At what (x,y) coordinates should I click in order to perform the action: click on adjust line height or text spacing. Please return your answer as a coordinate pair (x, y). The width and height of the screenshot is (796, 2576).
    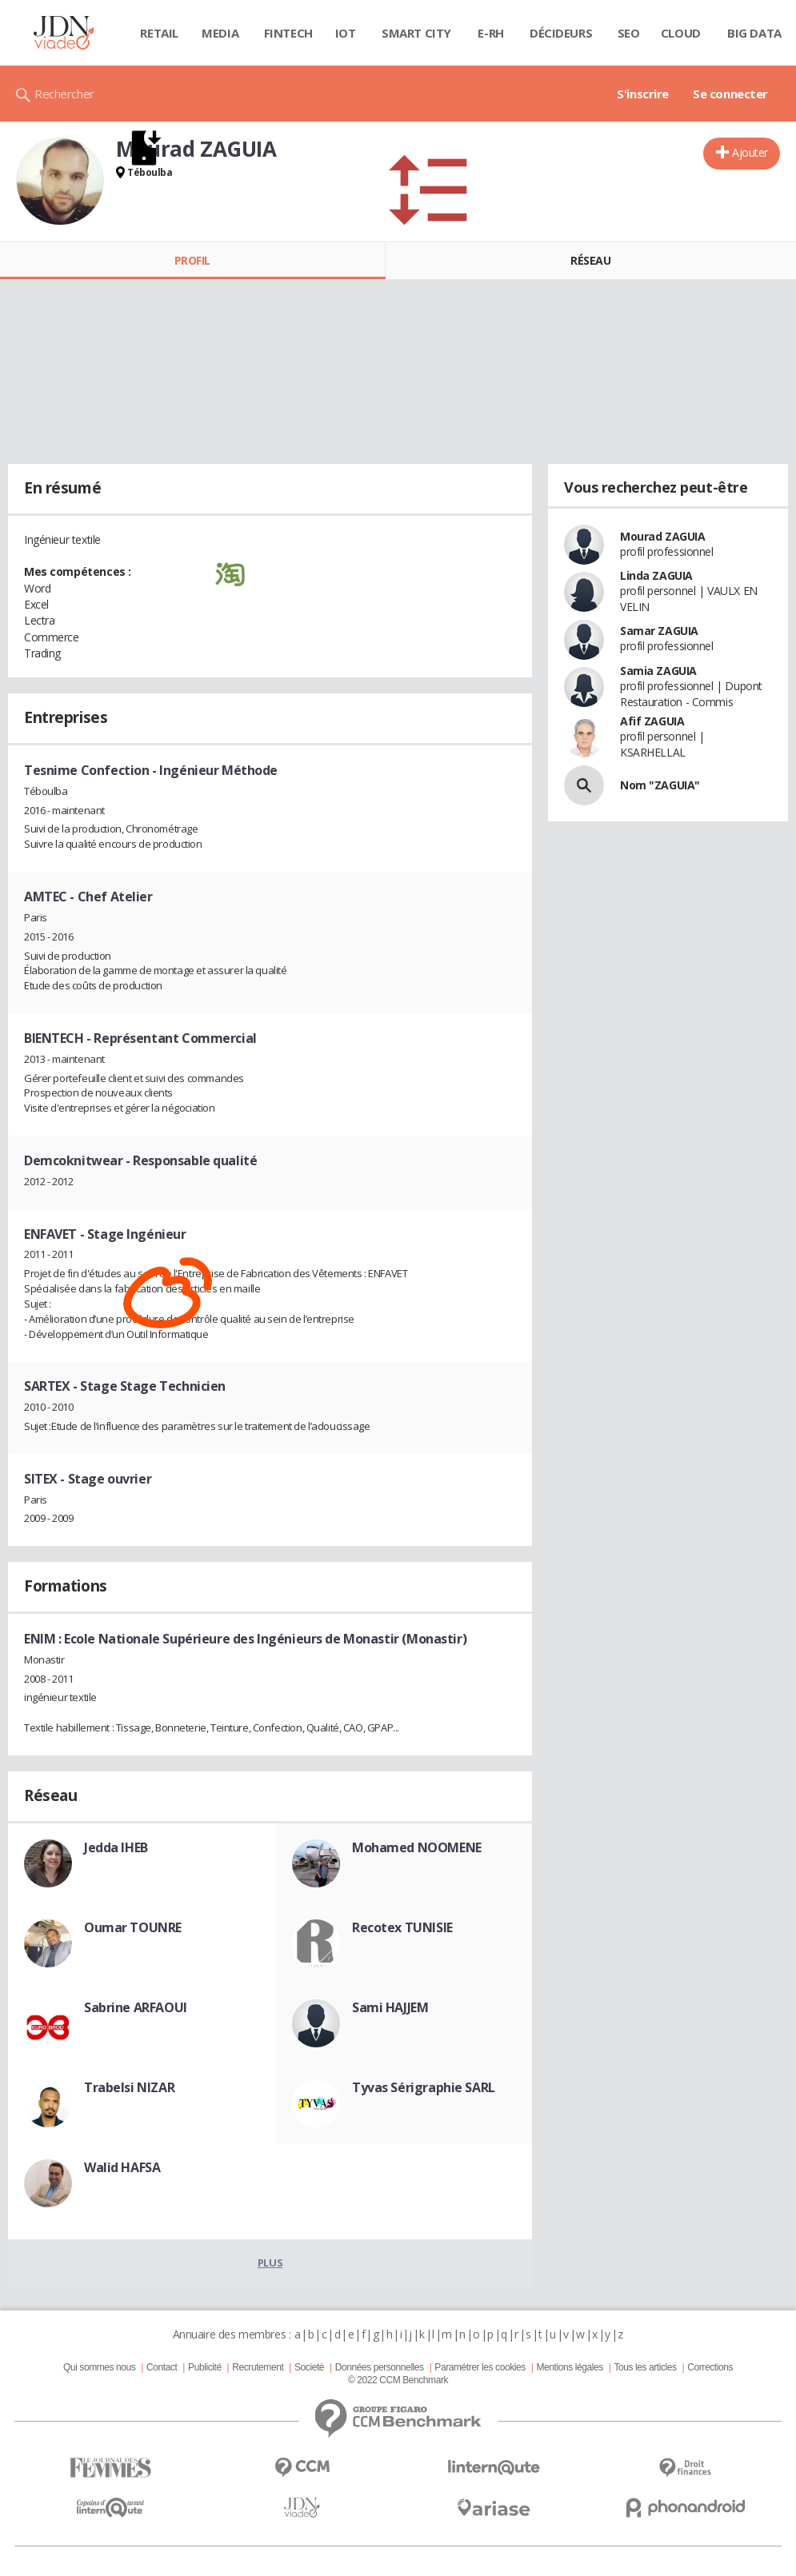
    Looking at the image, I should click on (431, 190).